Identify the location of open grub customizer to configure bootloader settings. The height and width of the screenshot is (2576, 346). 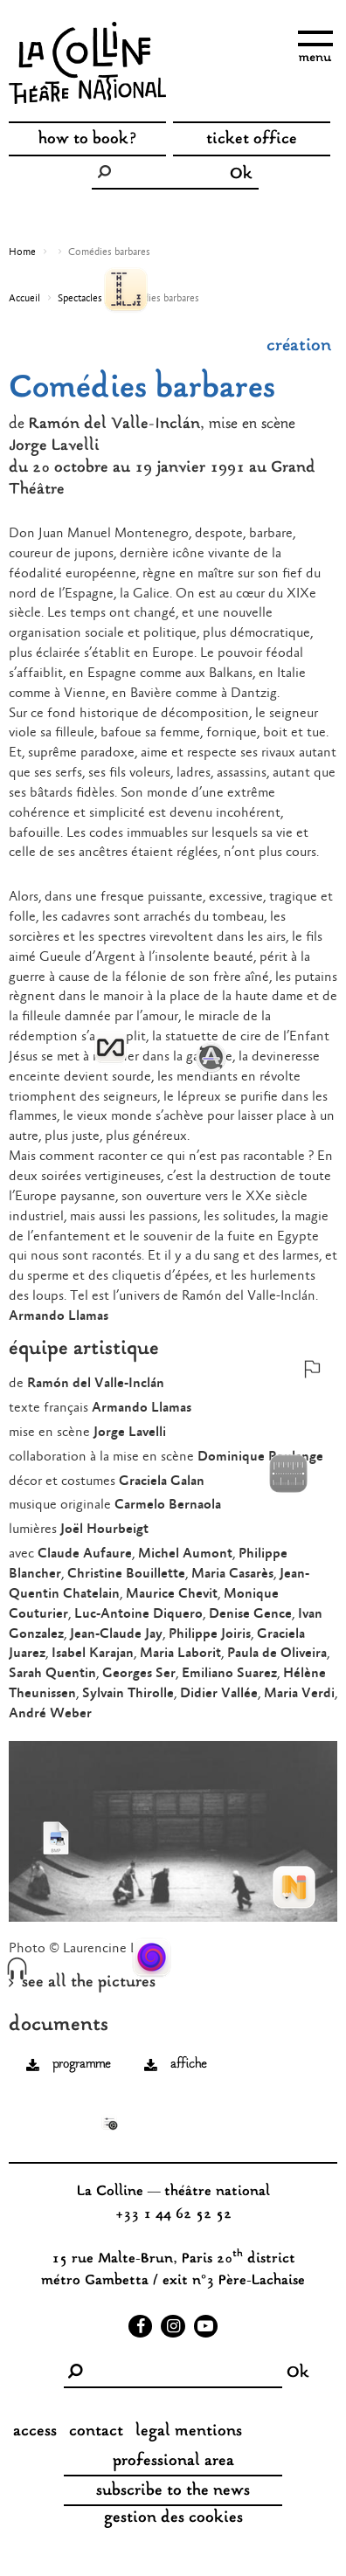
(109, 2122).